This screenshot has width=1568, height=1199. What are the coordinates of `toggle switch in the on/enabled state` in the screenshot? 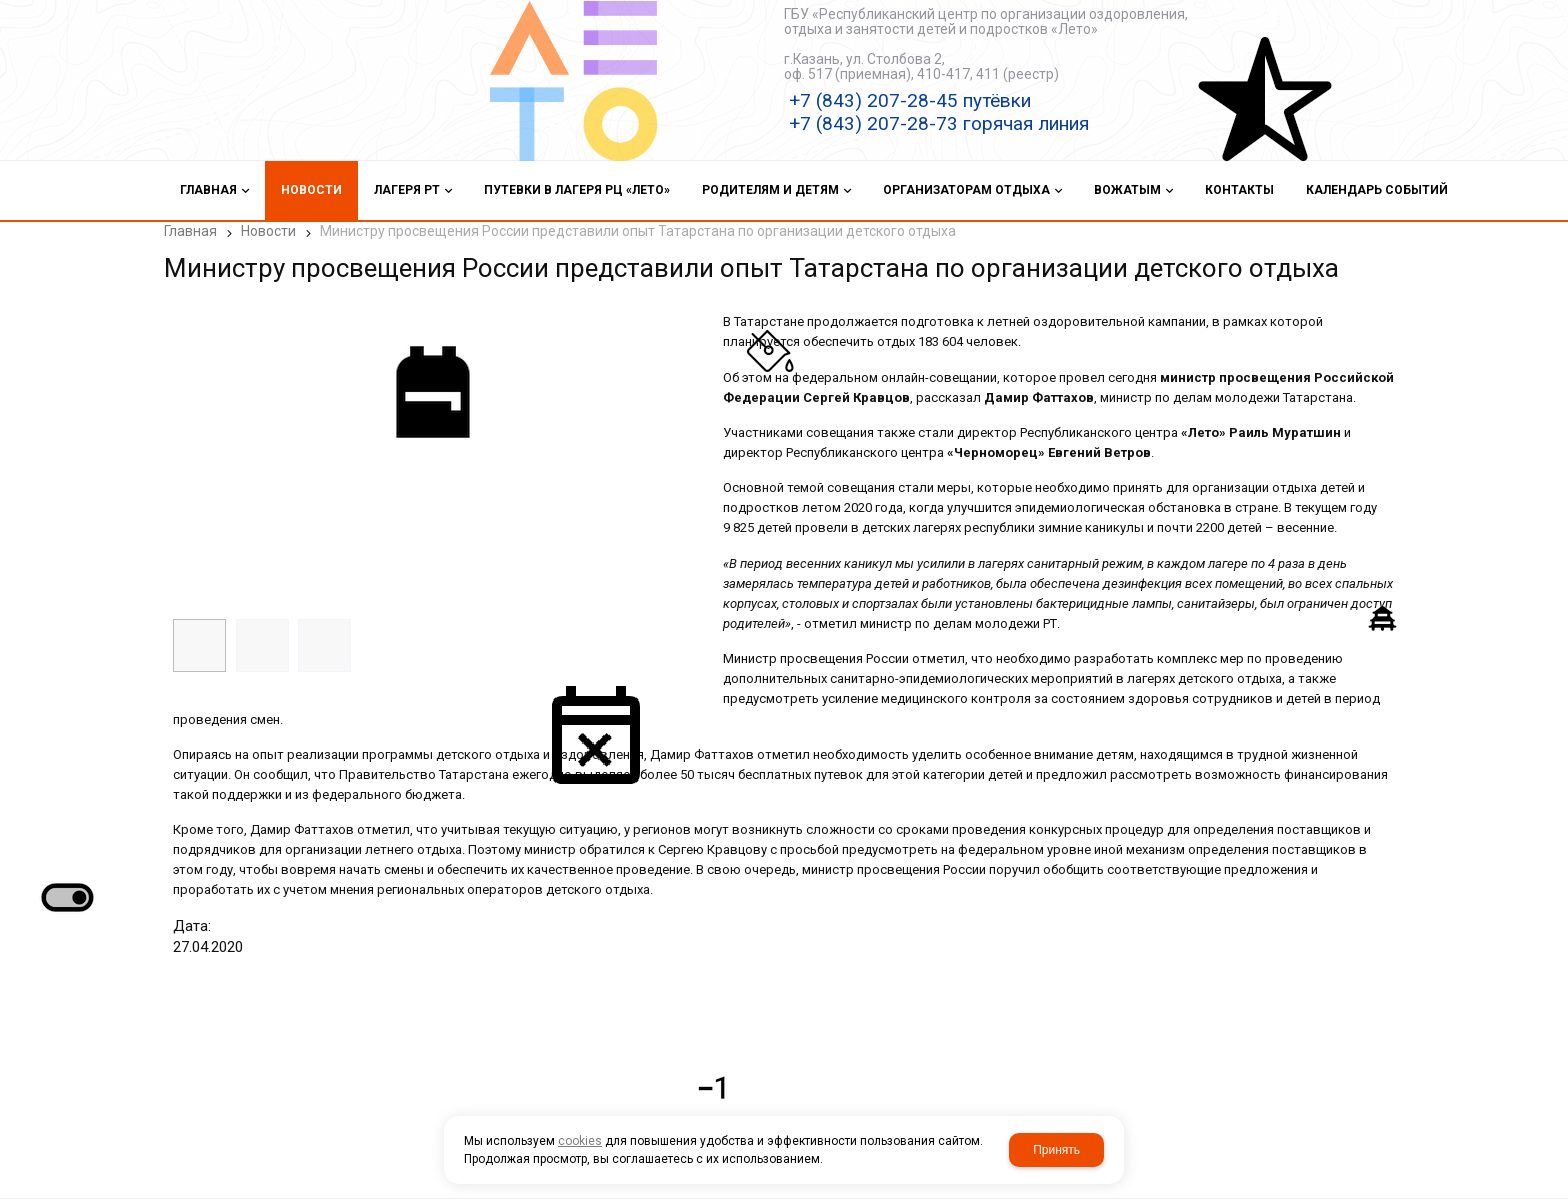 It's located at (67, 897).